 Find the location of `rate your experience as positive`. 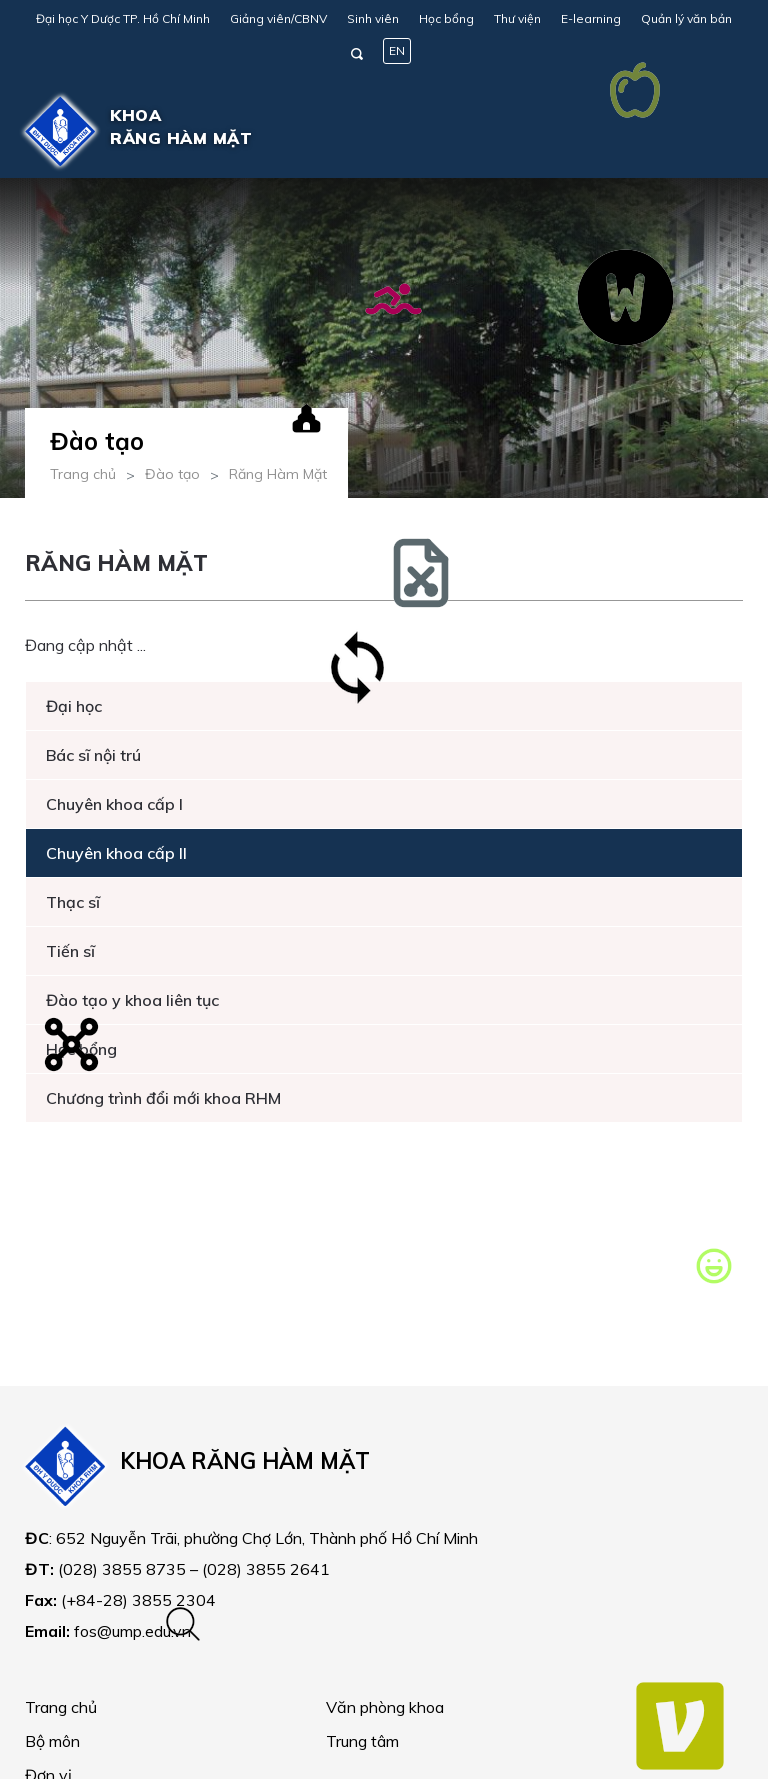

rate your experience as positive is located at coordinates (714, 1266).